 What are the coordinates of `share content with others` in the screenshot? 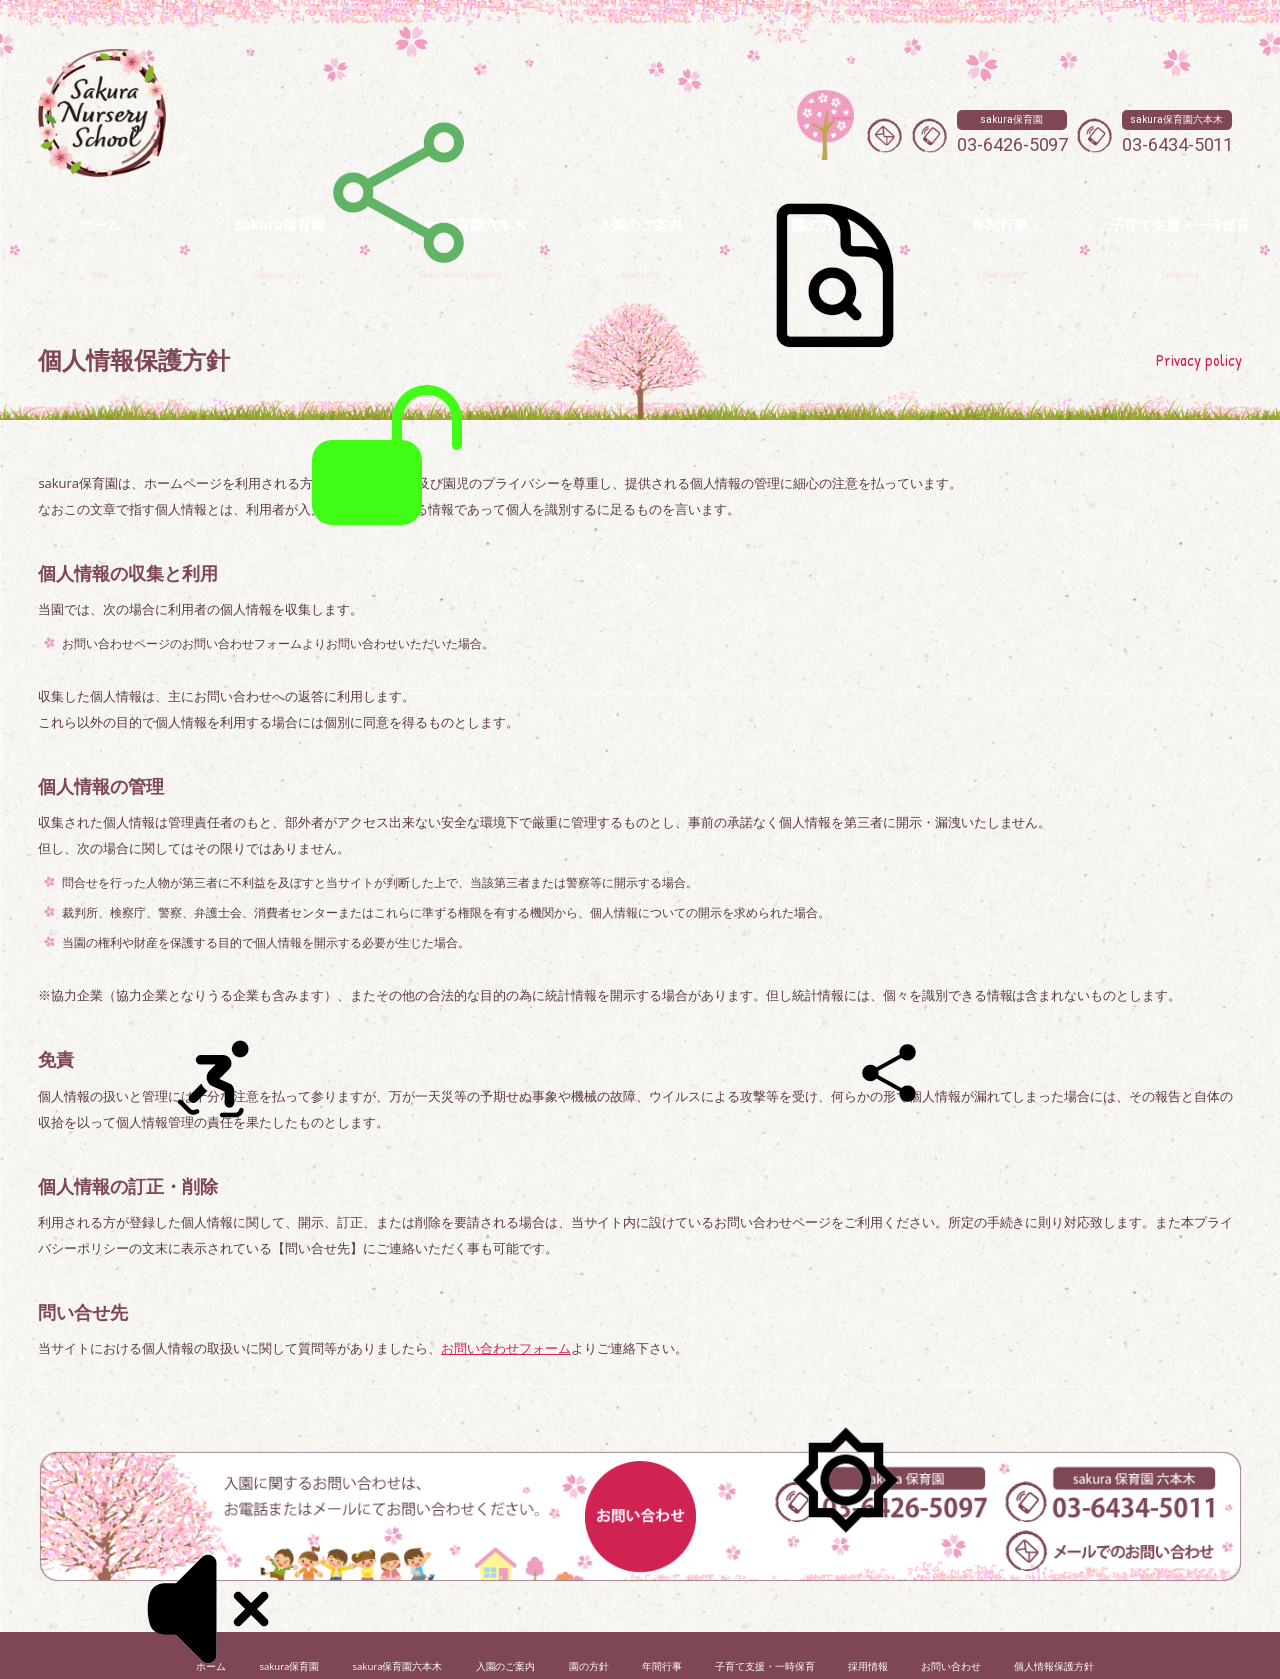 It's located at (398, 192).